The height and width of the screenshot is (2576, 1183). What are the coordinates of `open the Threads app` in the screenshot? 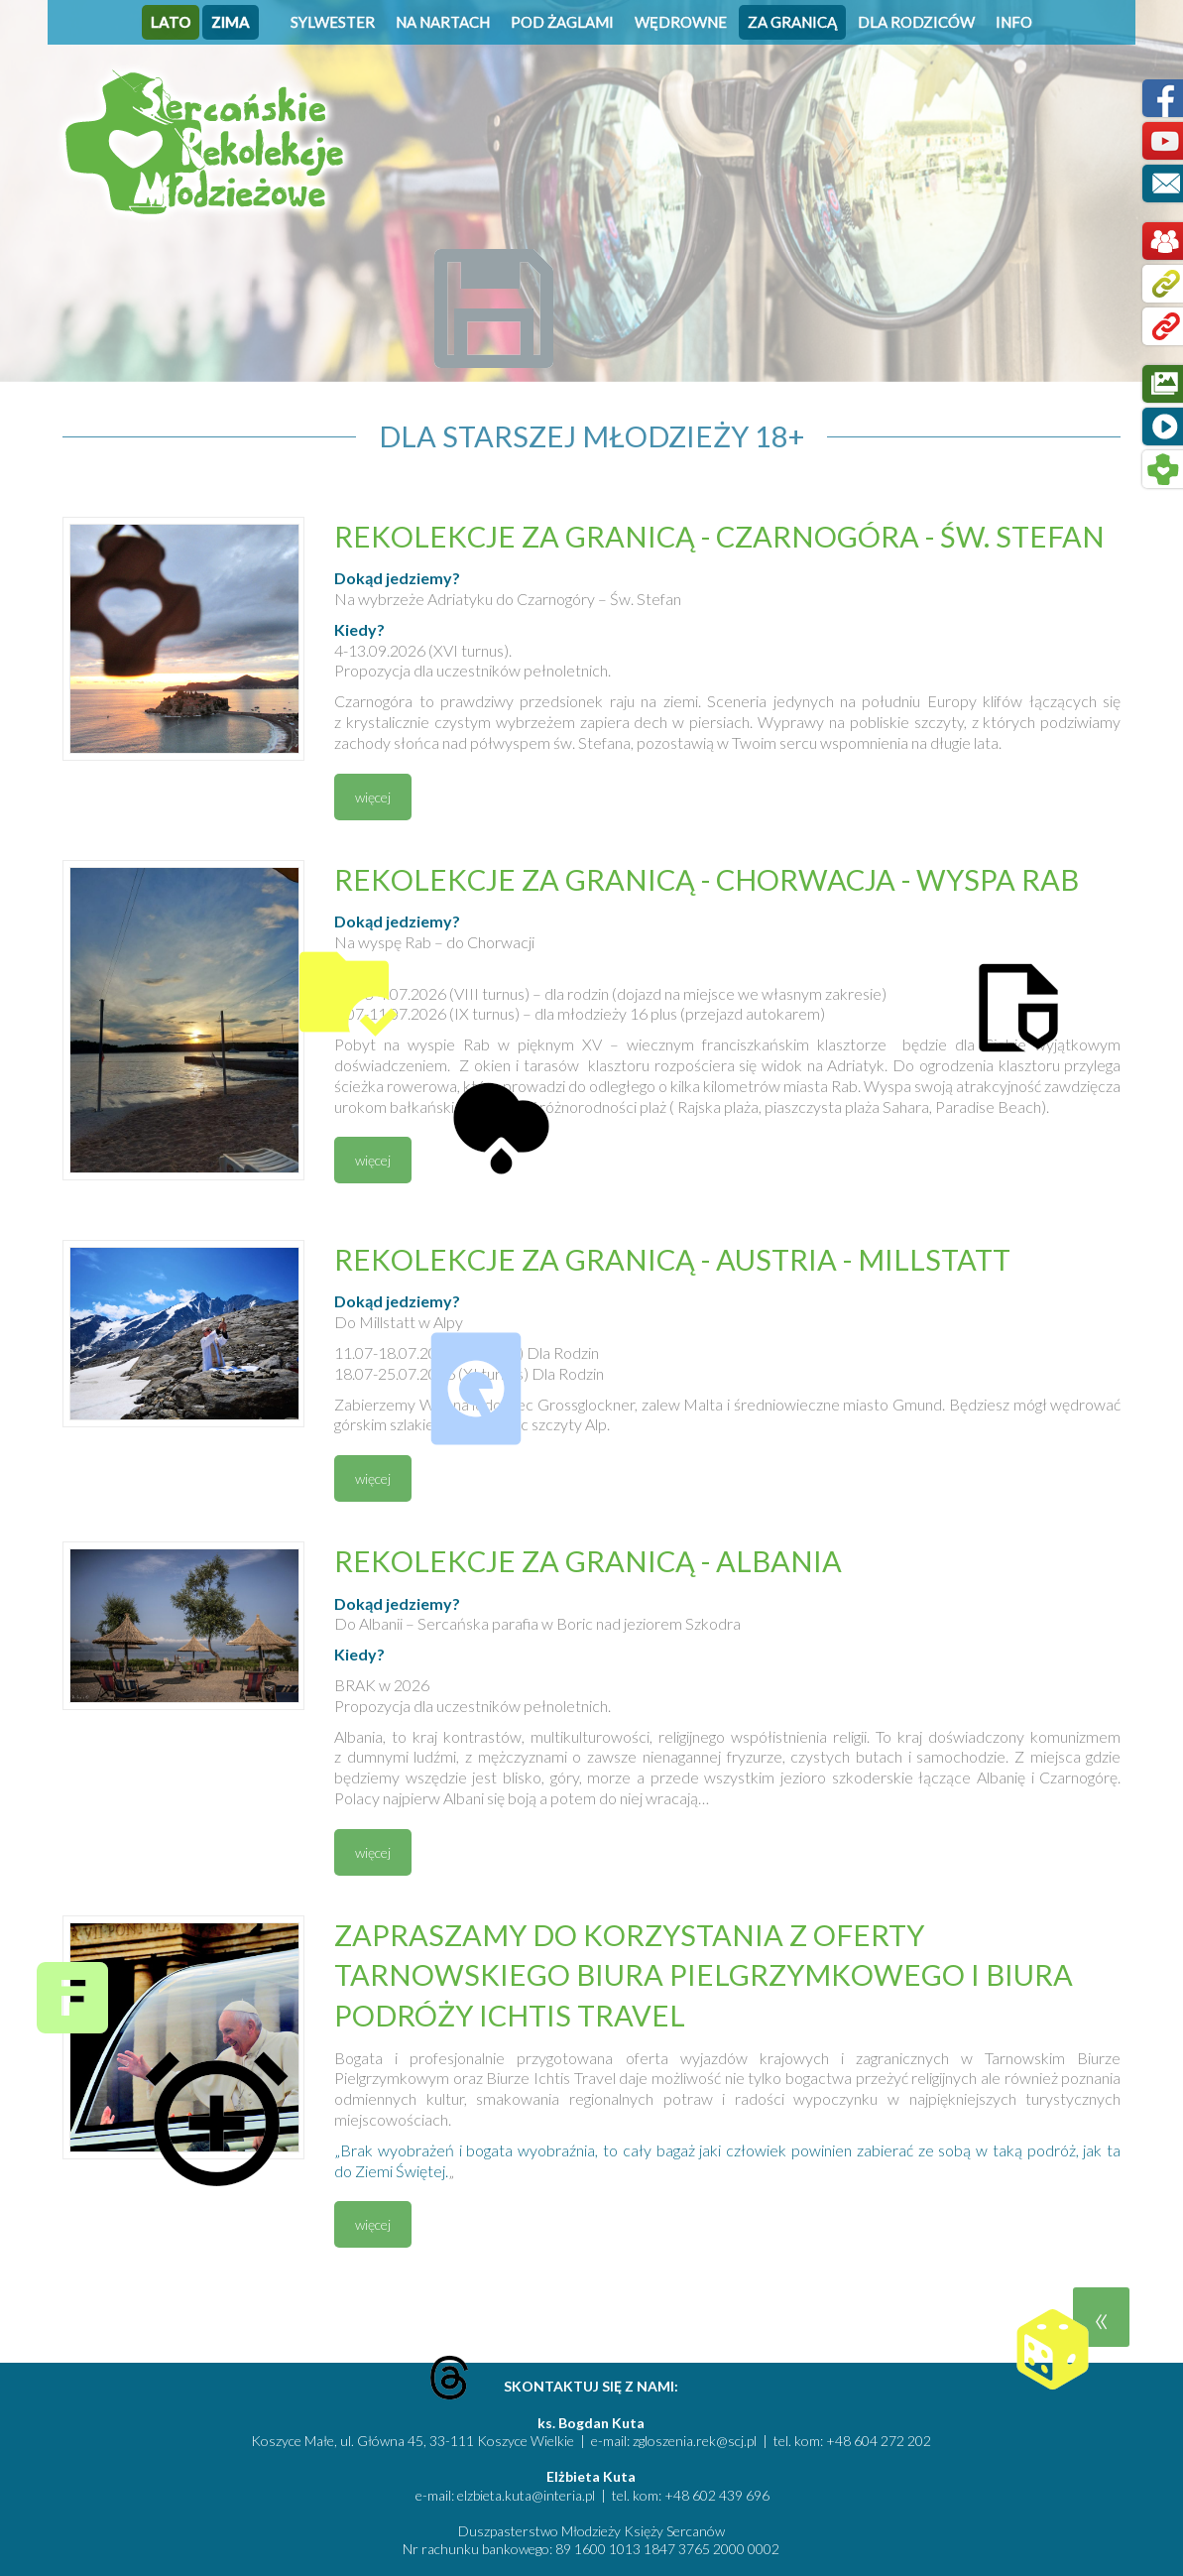 It's located at (449, 2378).